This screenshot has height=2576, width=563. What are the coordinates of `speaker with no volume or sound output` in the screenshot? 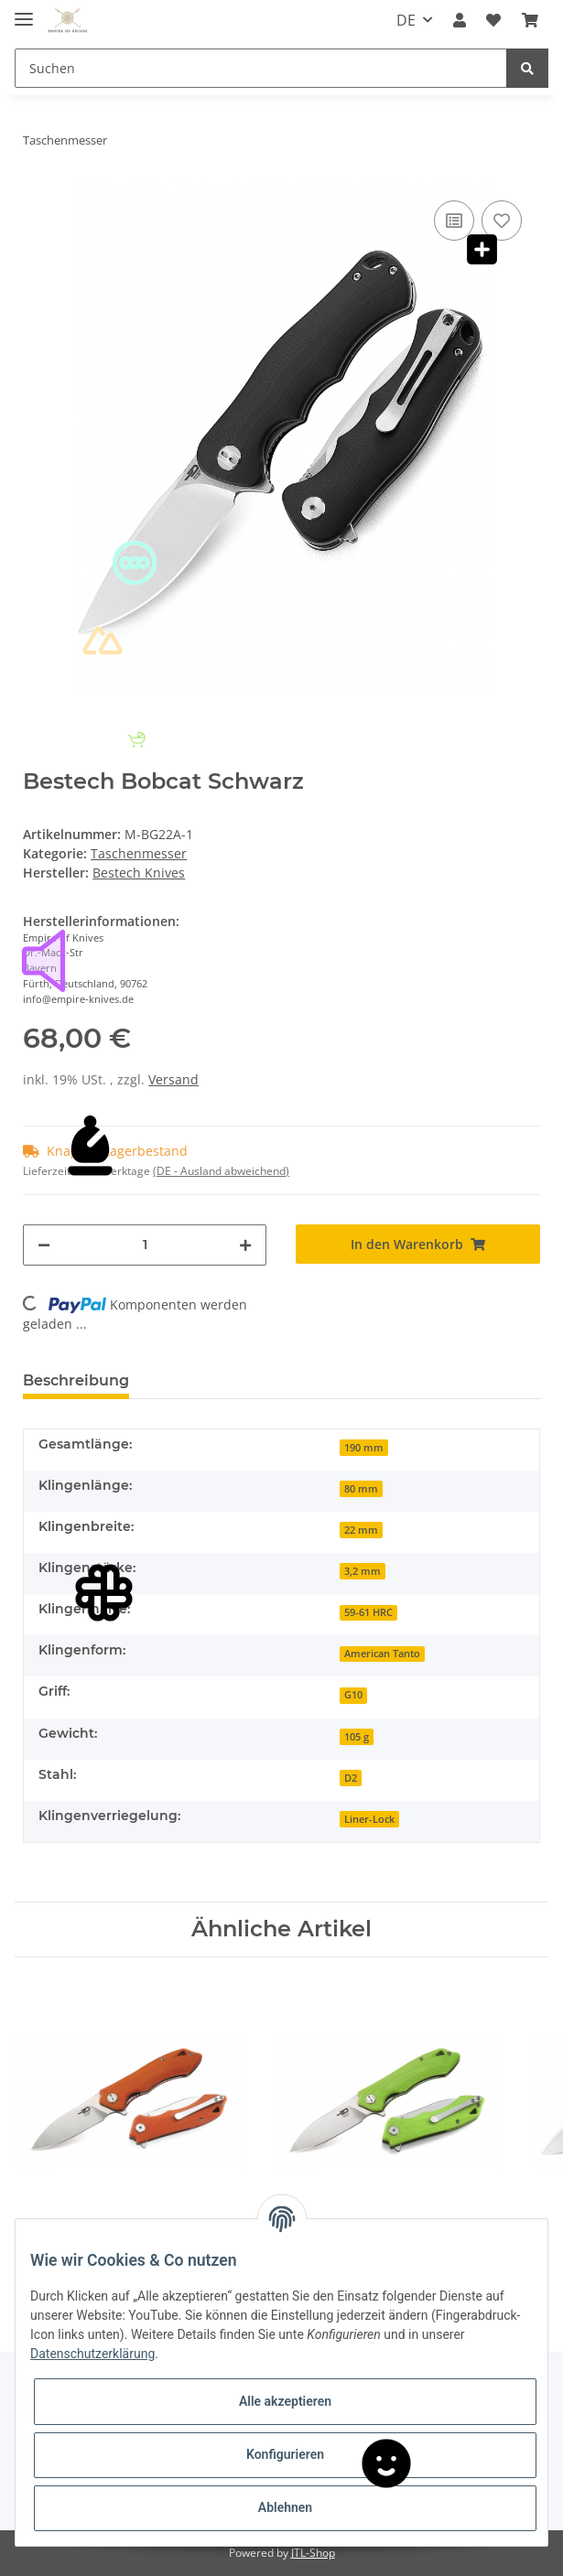 It's located at (53, 961).